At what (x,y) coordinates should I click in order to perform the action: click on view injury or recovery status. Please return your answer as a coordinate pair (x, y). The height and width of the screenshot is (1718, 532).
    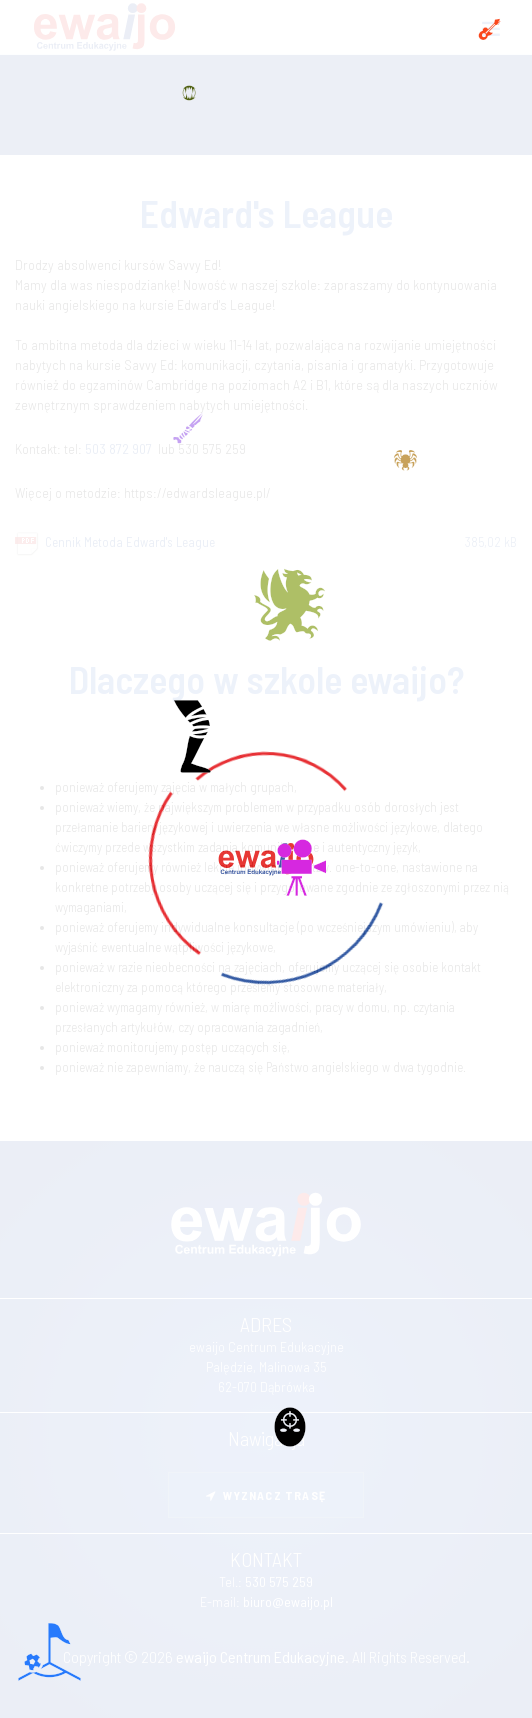
    Looking at the image, I should click on (194, 736).